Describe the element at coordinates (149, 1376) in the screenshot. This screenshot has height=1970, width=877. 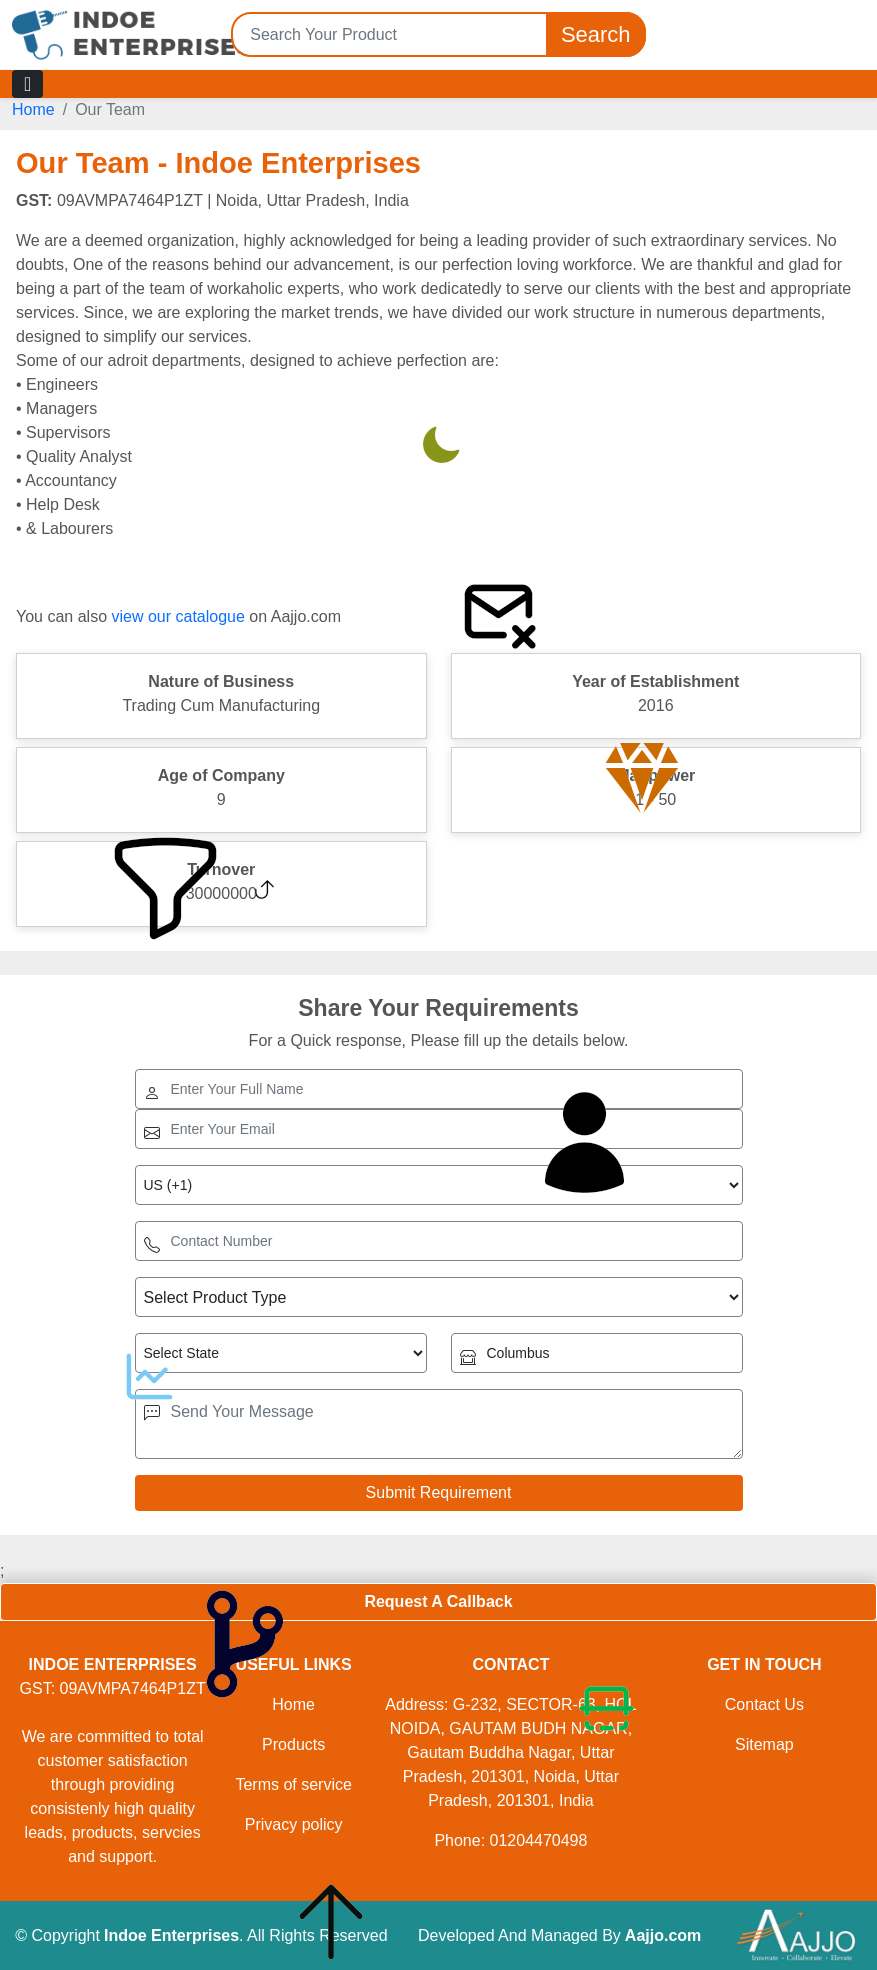
I see `view analytics and trends` at that location.